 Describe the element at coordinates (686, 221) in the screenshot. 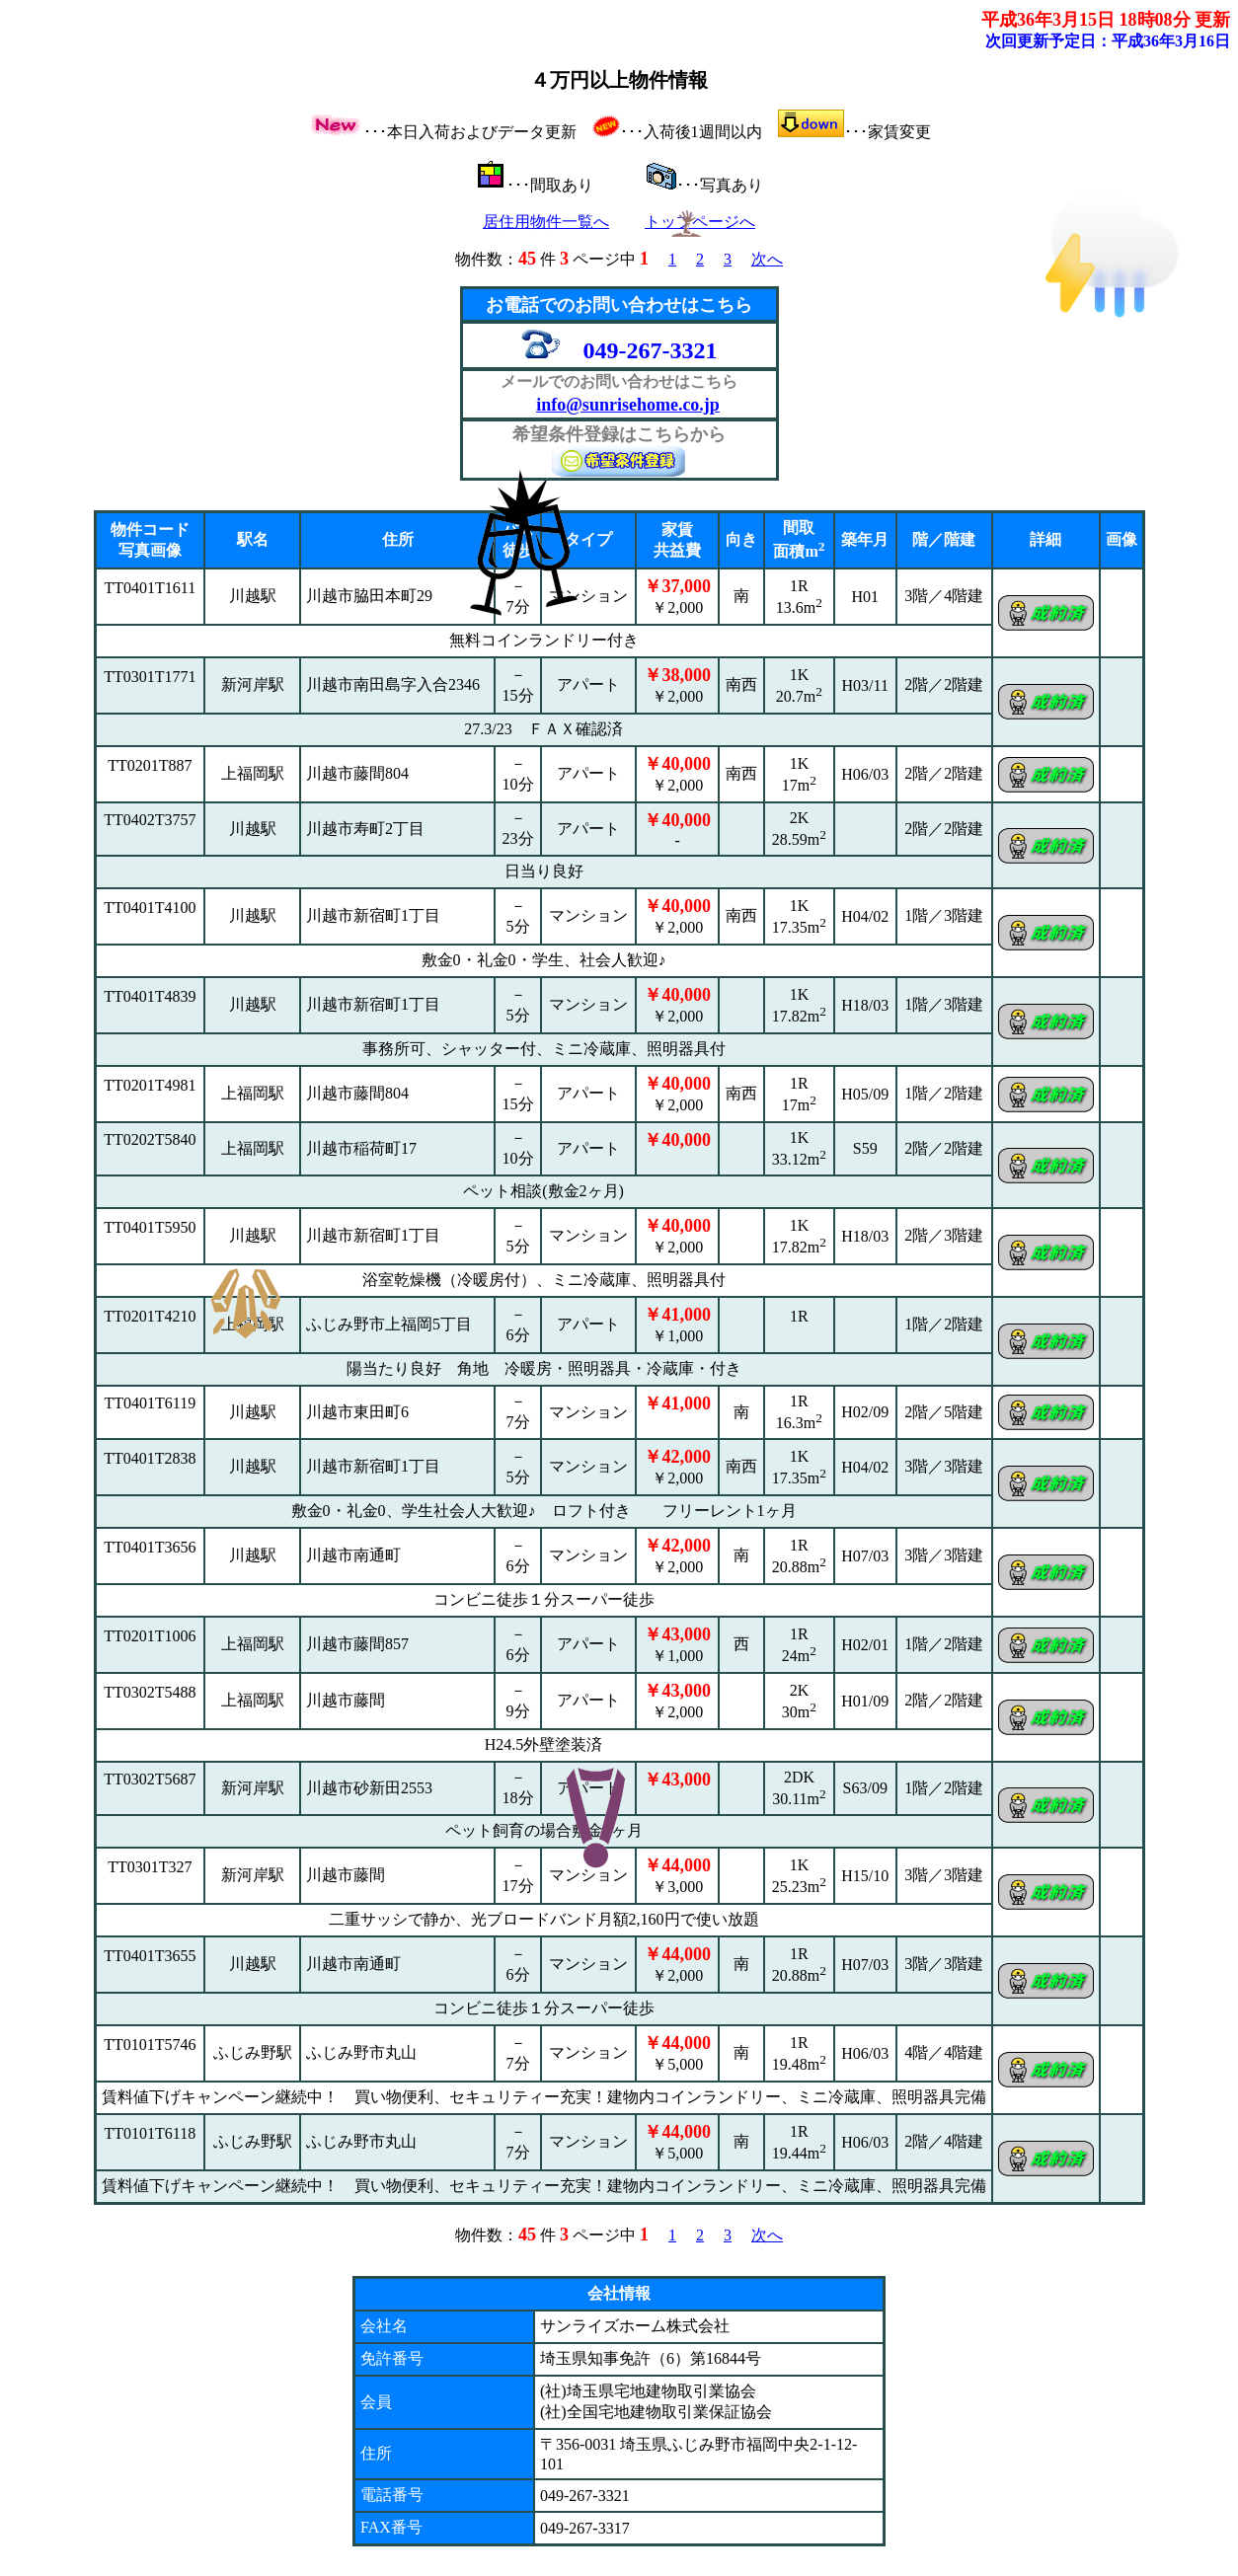

I see `activate necromancer ability` at that location.